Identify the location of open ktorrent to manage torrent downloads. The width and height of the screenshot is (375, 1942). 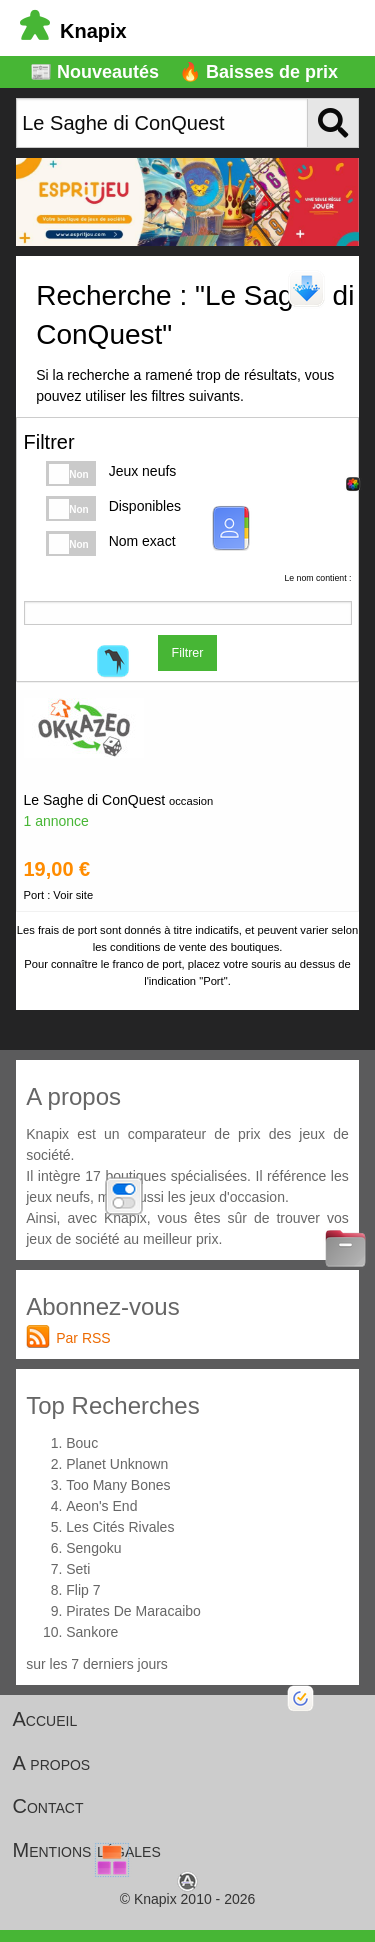
(306, 288).